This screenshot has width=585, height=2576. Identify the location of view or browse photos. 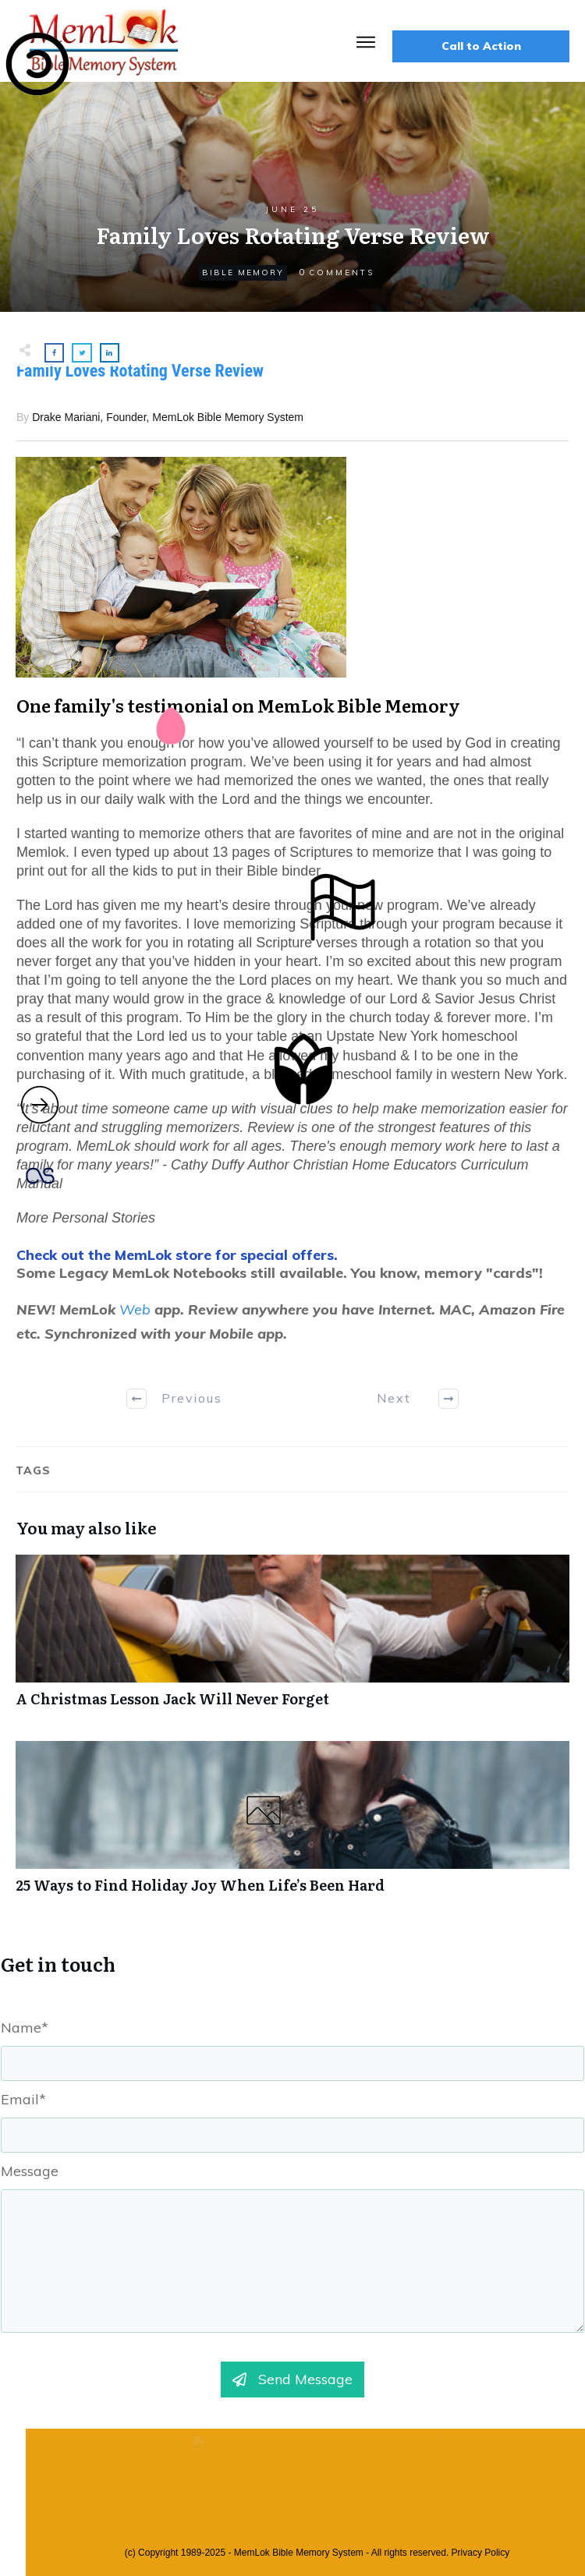
(264, 1810).